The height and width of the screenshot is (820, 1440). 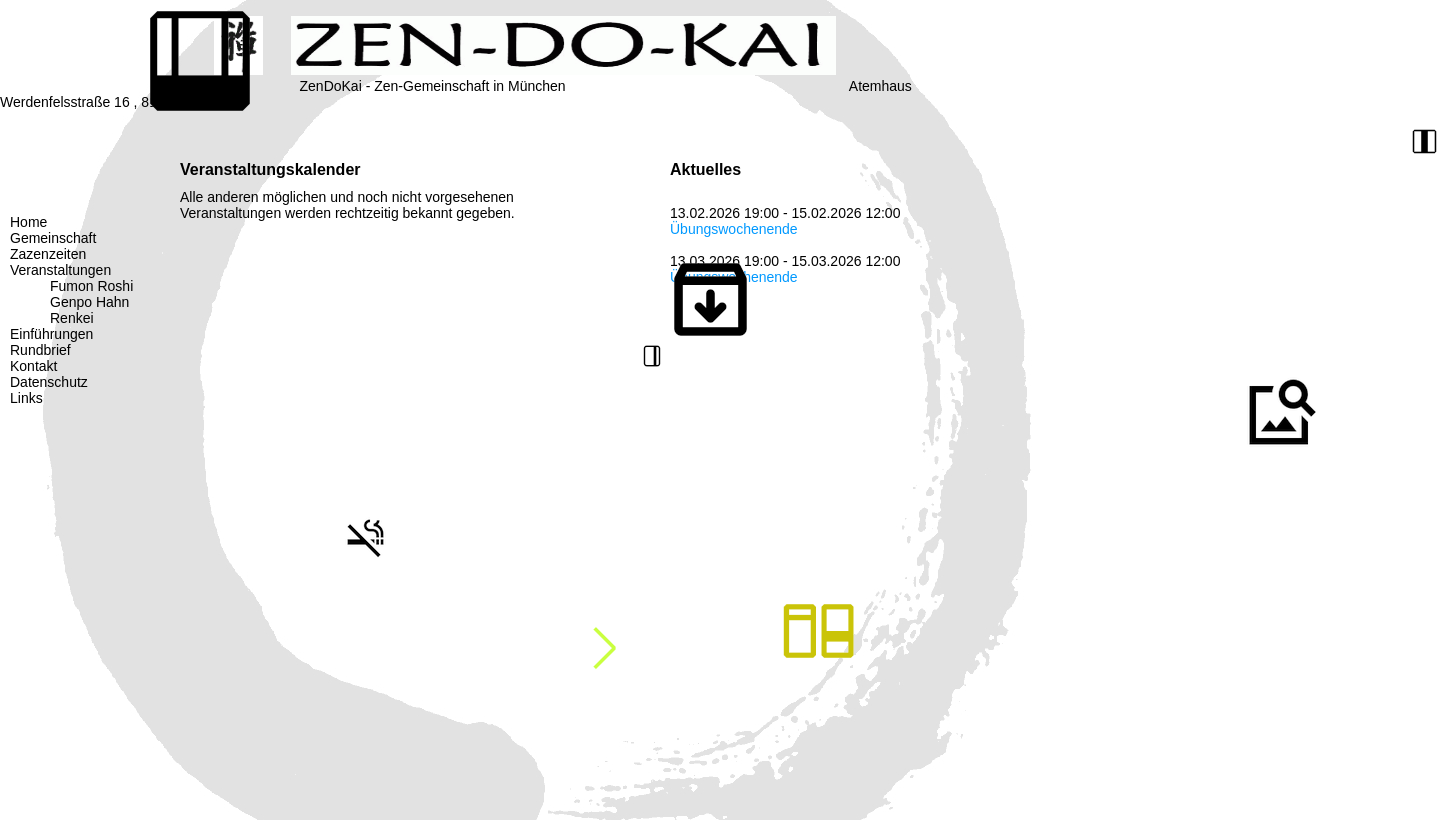 What do you see at coordinates (816, 631) in the screenshot?
I see `compare file differences` at bounding box center [816, 631].